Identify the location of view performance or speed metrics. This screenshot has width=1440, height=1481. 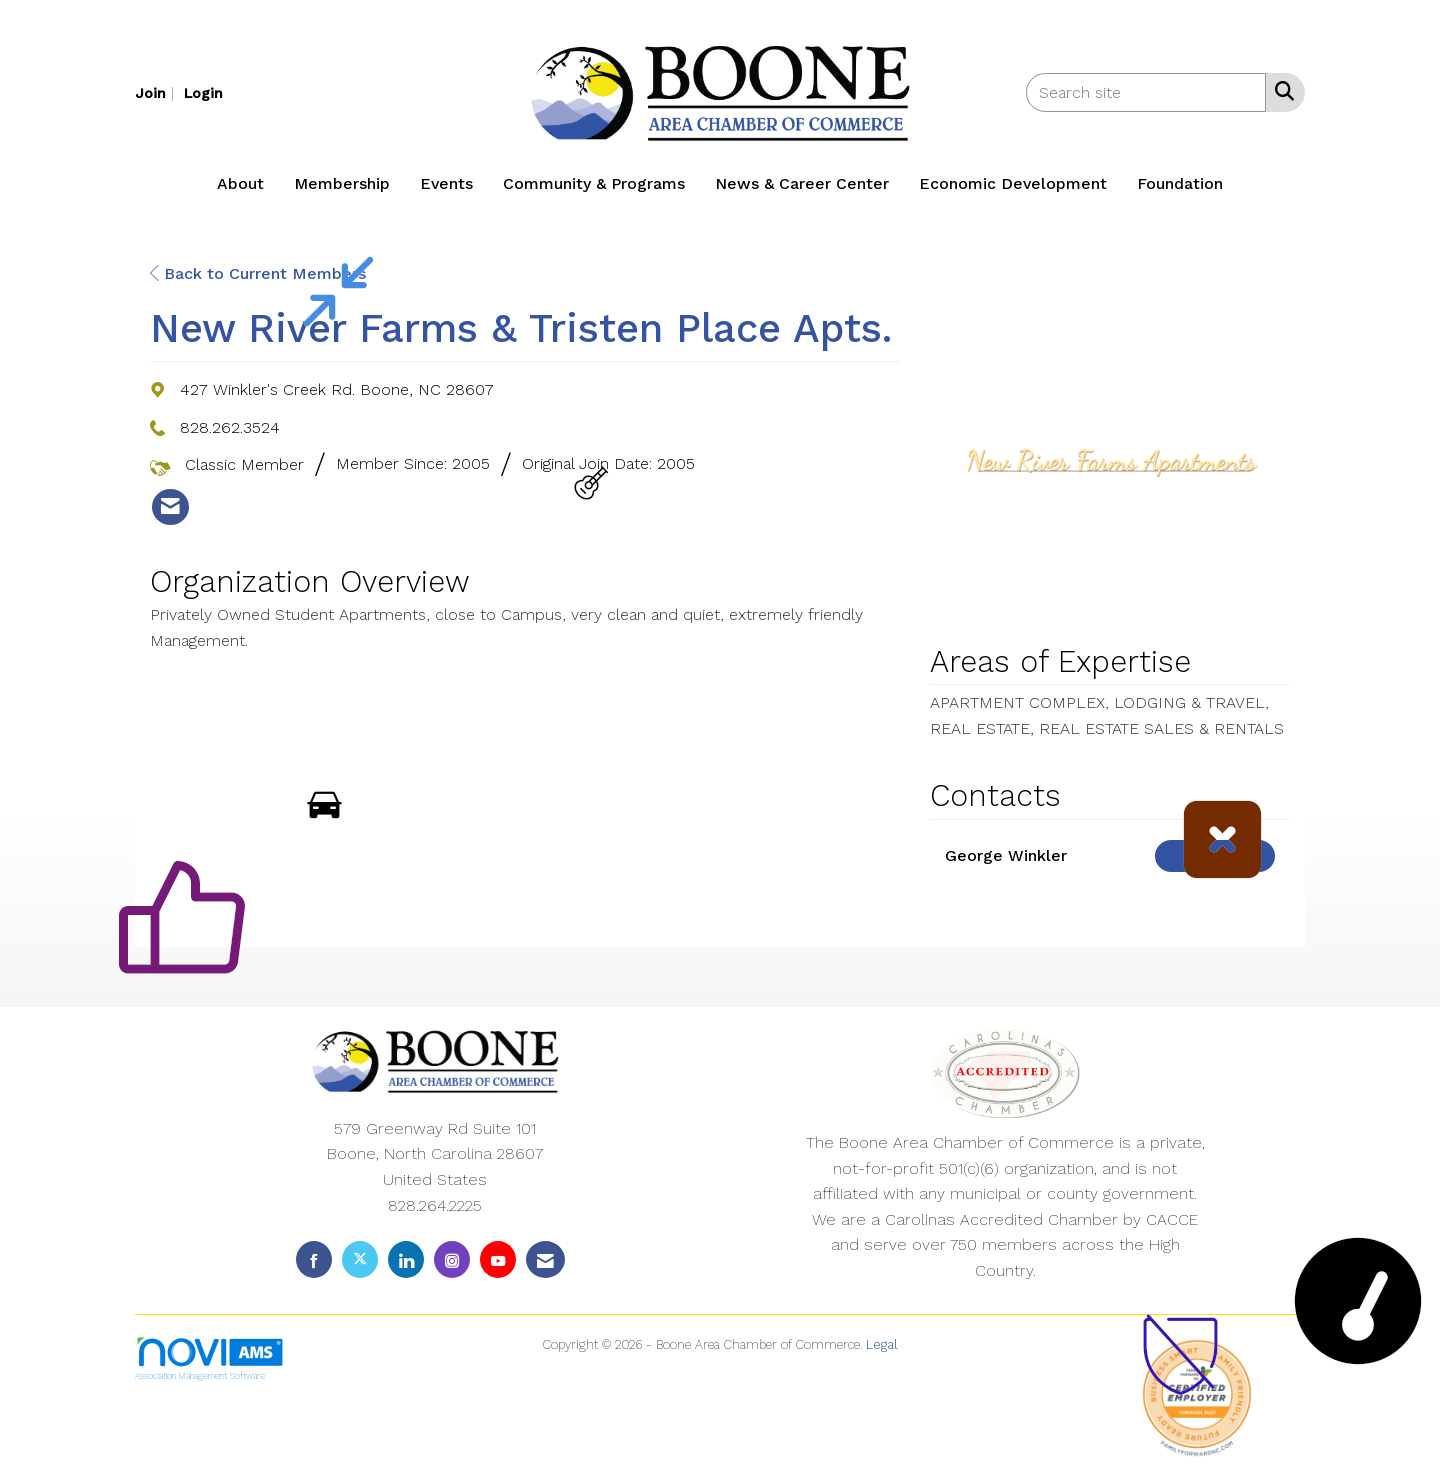
(1358, 1301).